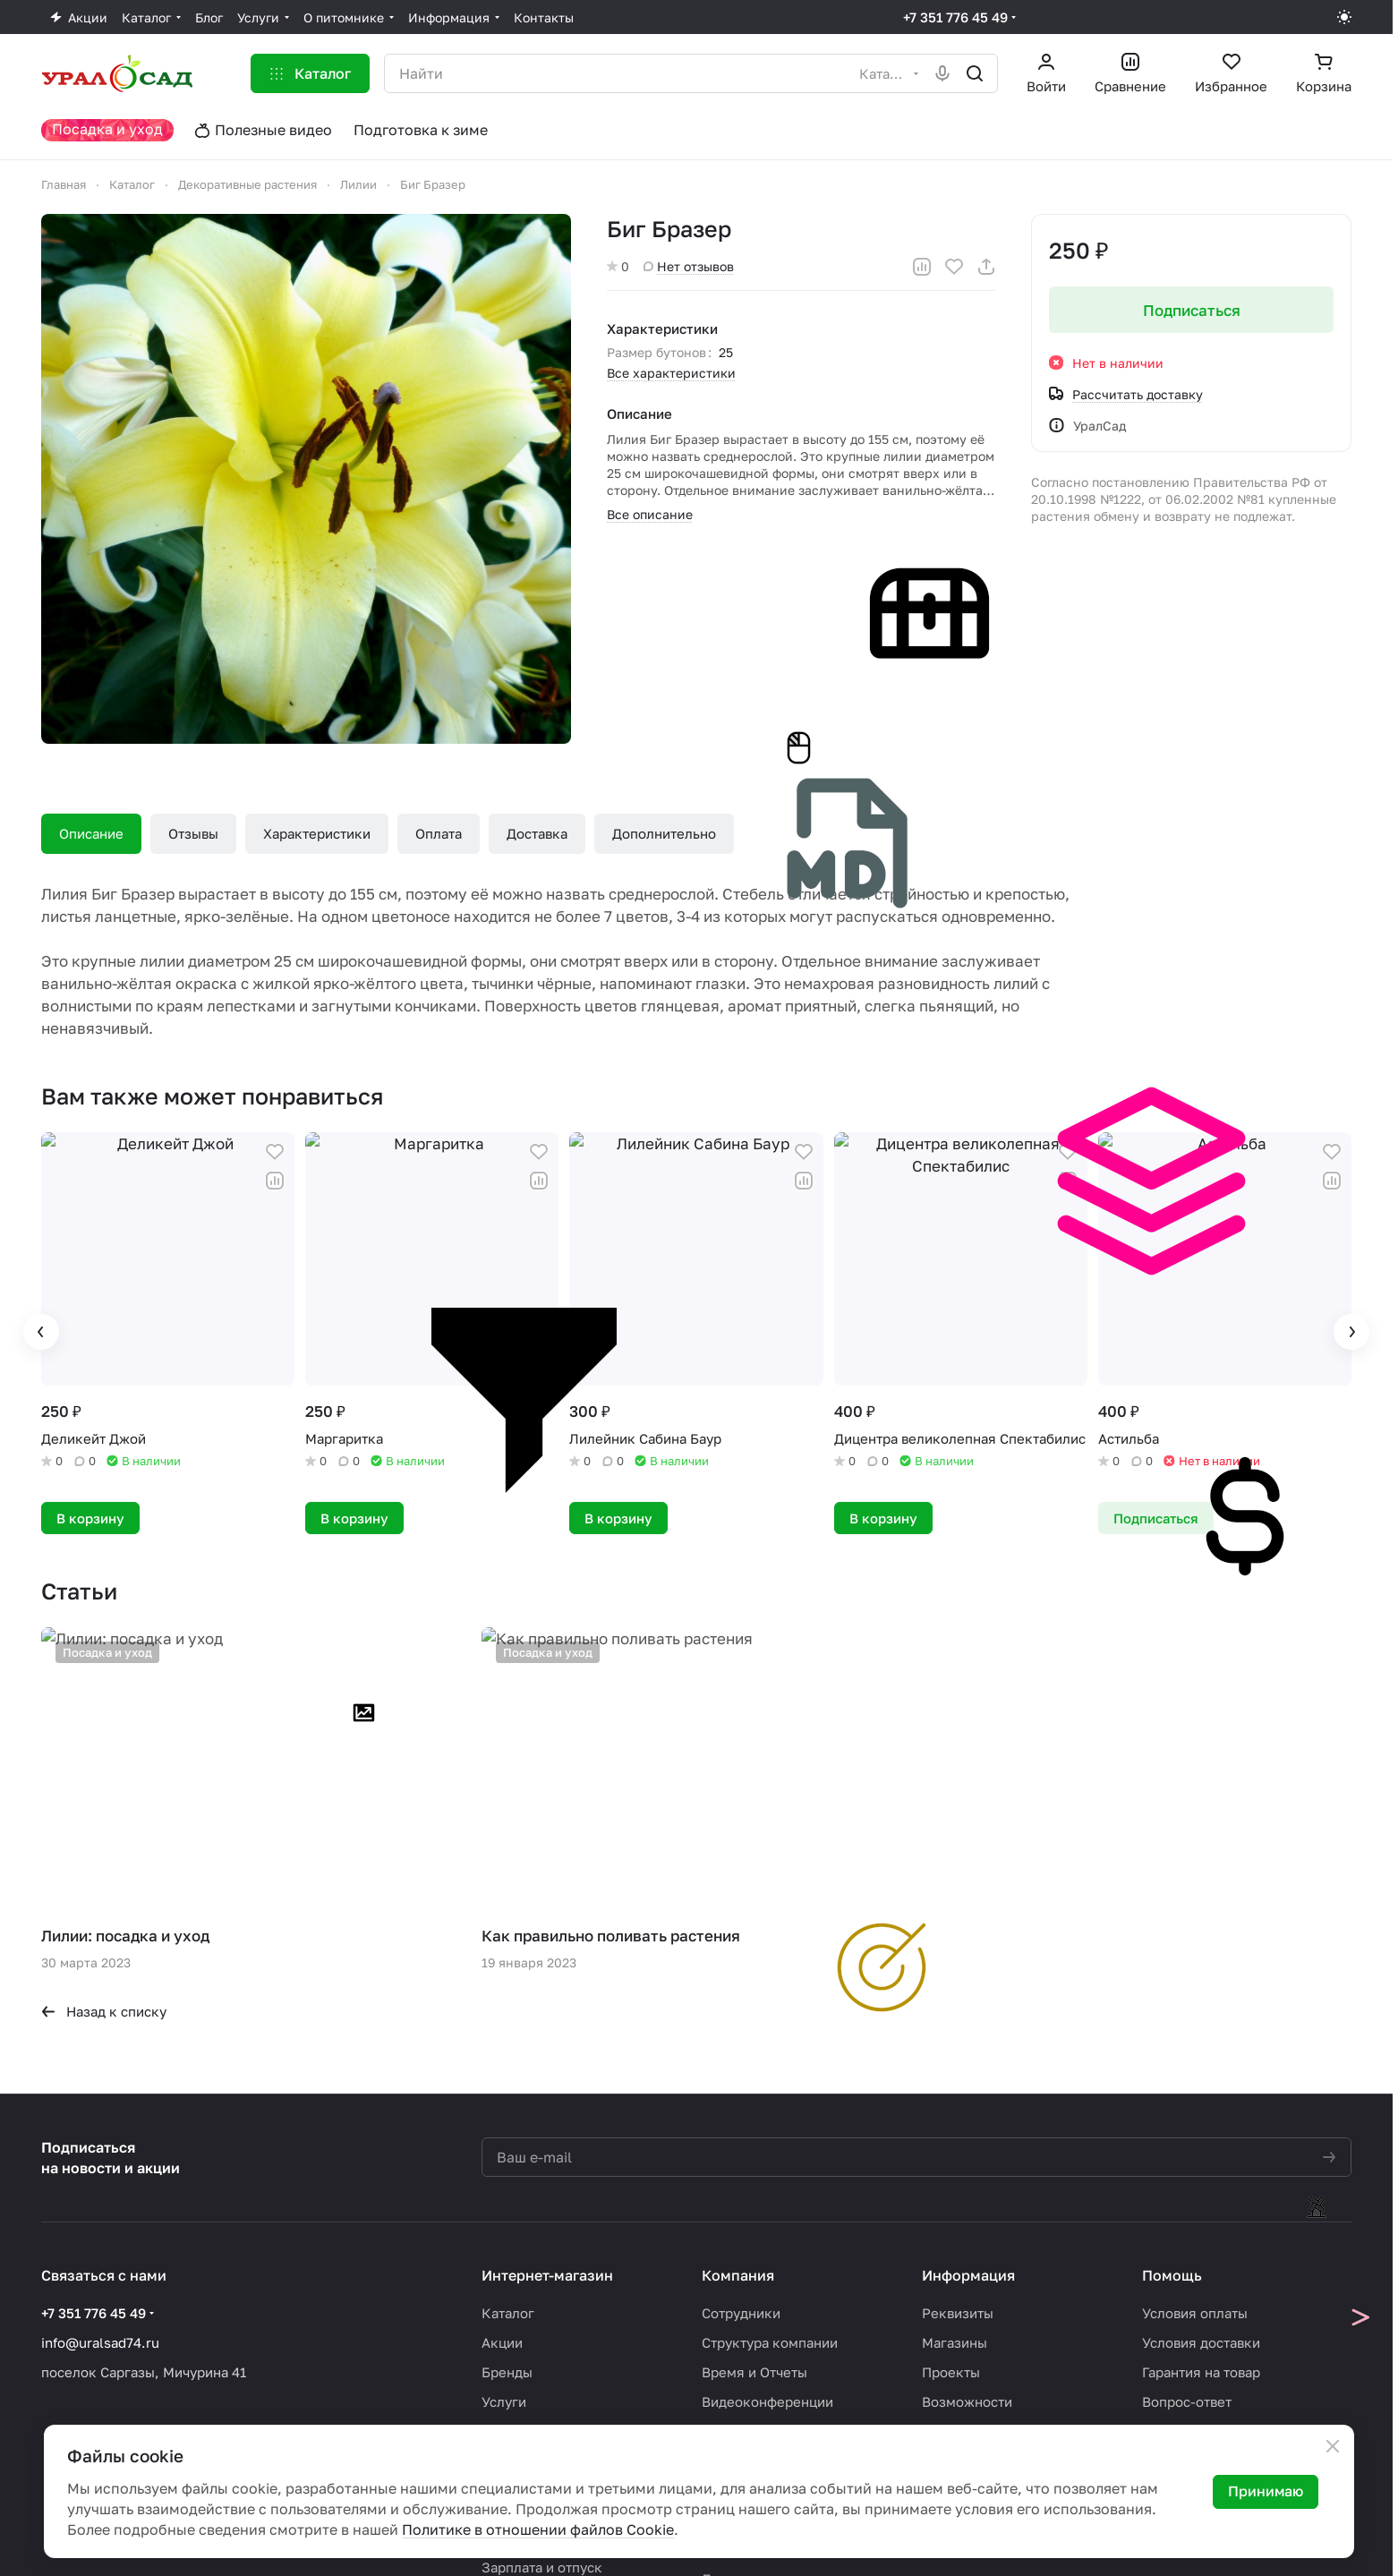 The height and width of the screenshot is (2576, 1398). I want to click on indicates renewable or wind energy options, so click(1317, 2207).